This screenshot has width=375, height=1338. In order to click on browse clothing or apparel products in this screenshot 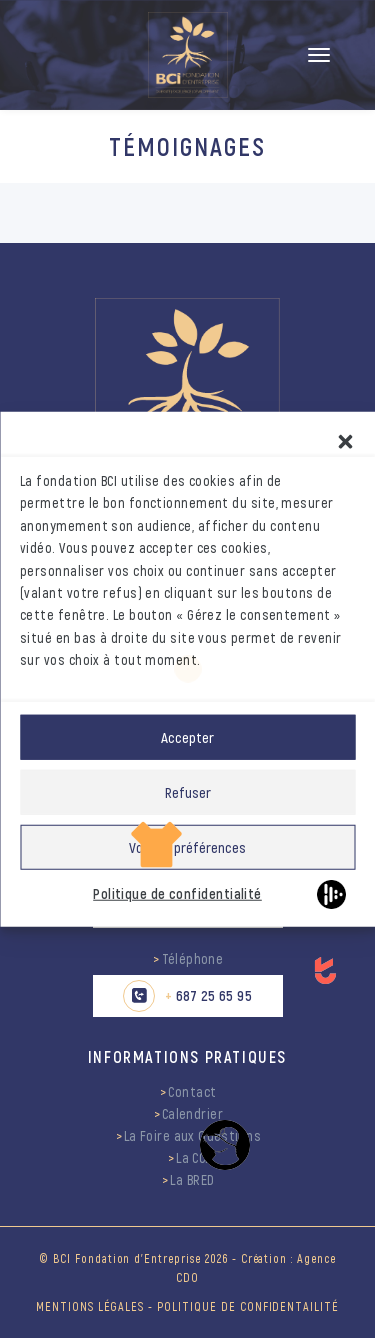, I will do `click(156, 844)`.